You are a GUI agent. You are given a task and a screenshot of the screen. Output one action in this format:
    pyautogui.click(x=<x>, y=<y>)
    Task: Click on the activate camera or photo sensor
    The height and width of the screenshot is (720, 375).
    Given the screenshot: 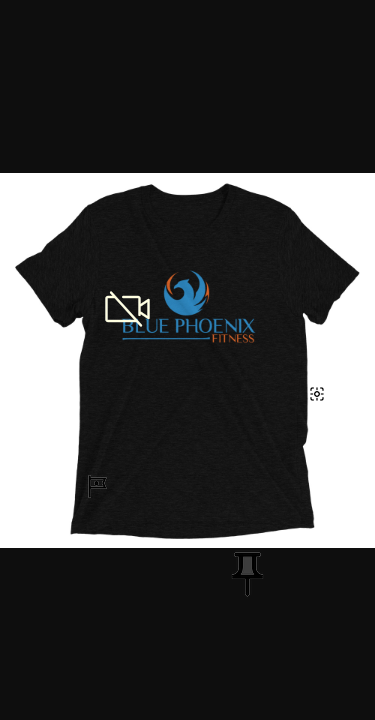 What is the action you would take?
    pyautogui.click(x=317, y=394)
    